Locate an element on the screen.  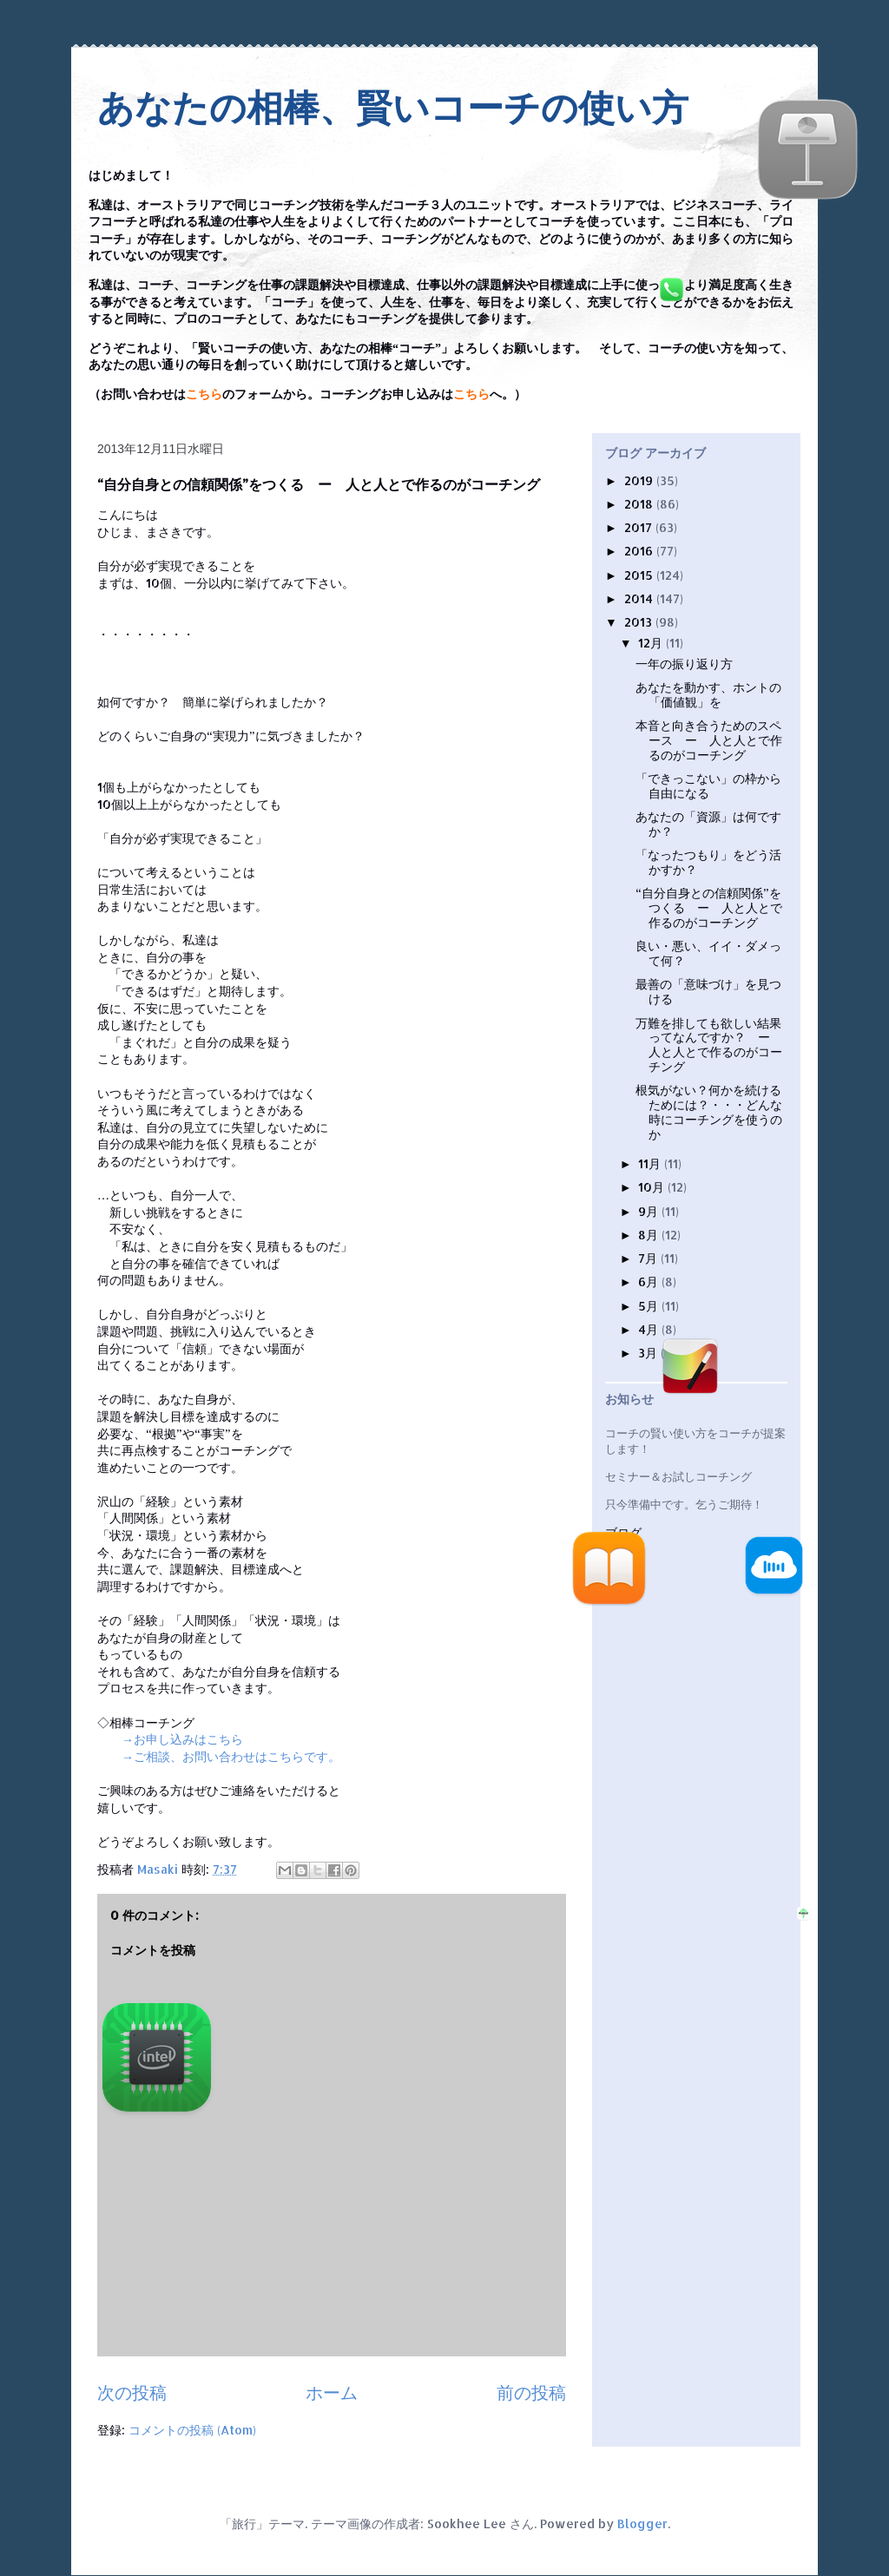
launch winetricks application is located at coordinates (690, 1366).